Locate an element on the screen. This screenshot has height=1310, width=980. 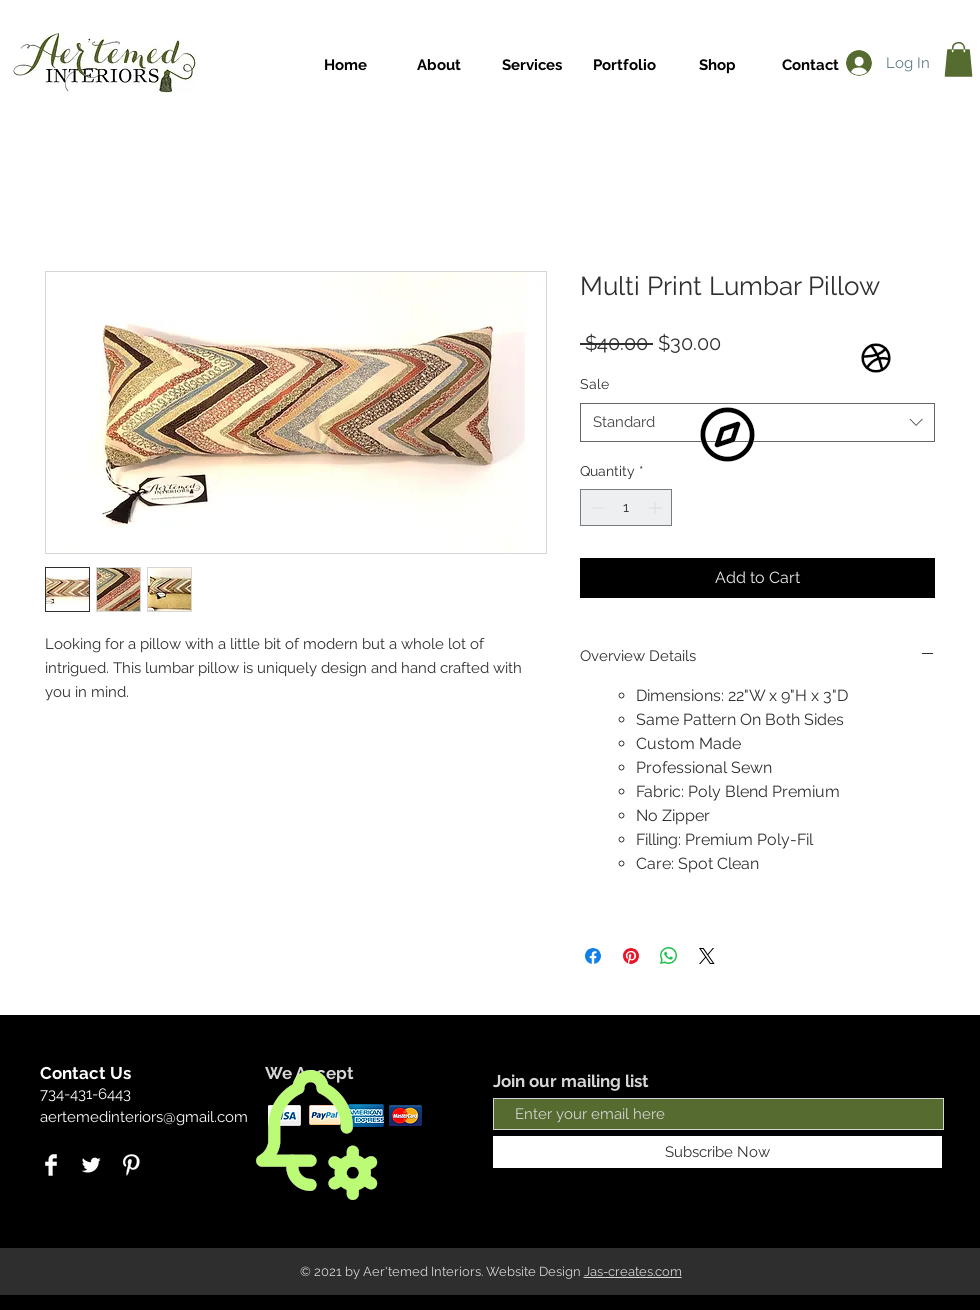
access notification settings is located at coordinates (310, 1130).